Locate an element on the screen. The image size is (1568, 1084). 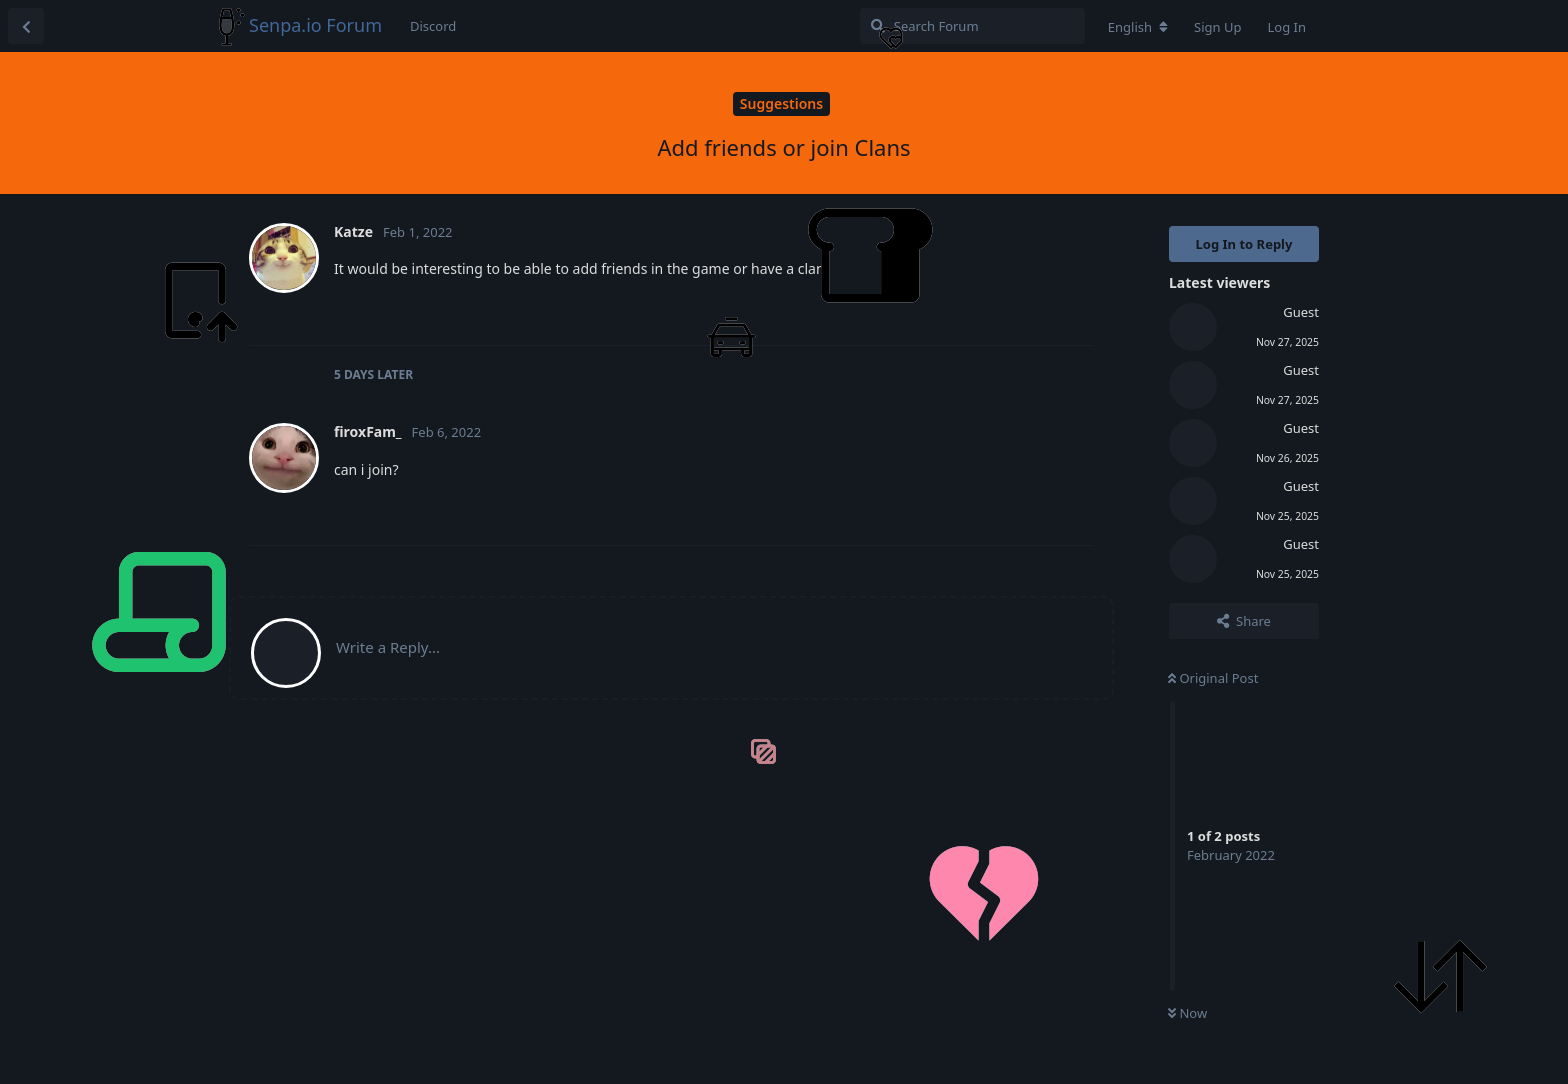
browse bakery or bread products is located at coordinates (872, 255).